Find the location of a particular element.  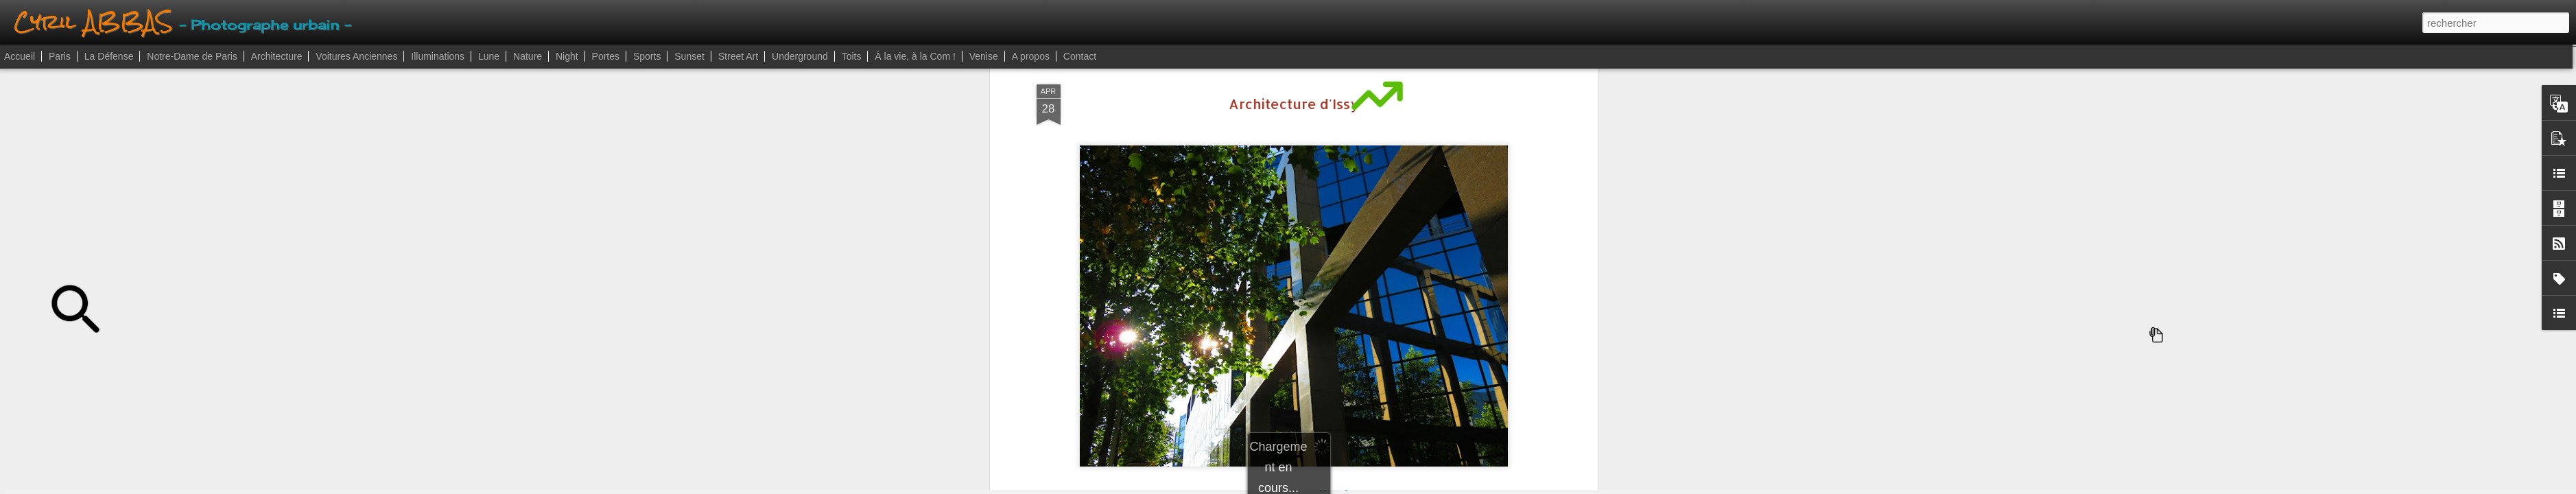

attach a document or file is located at coordinates (2156, 335).